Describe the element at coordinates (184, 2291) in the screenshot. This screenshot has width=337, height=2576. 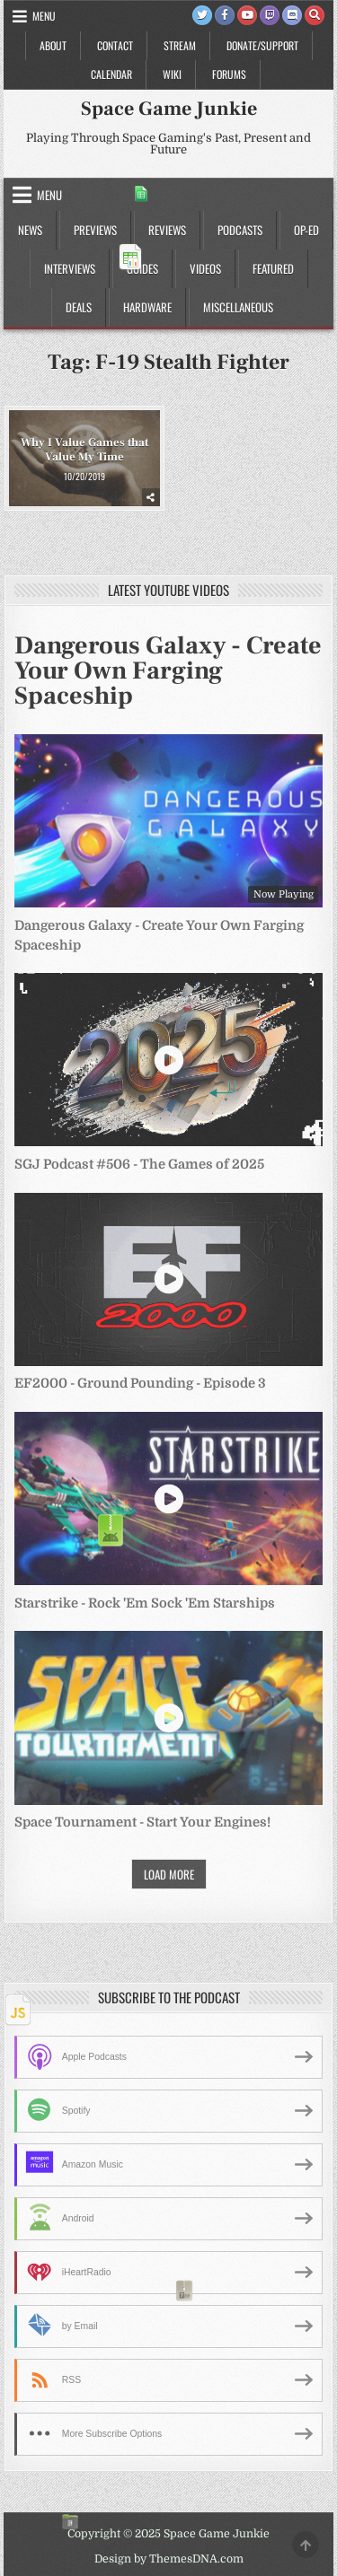
I see `a 7-zip compressed archive file` at that location.